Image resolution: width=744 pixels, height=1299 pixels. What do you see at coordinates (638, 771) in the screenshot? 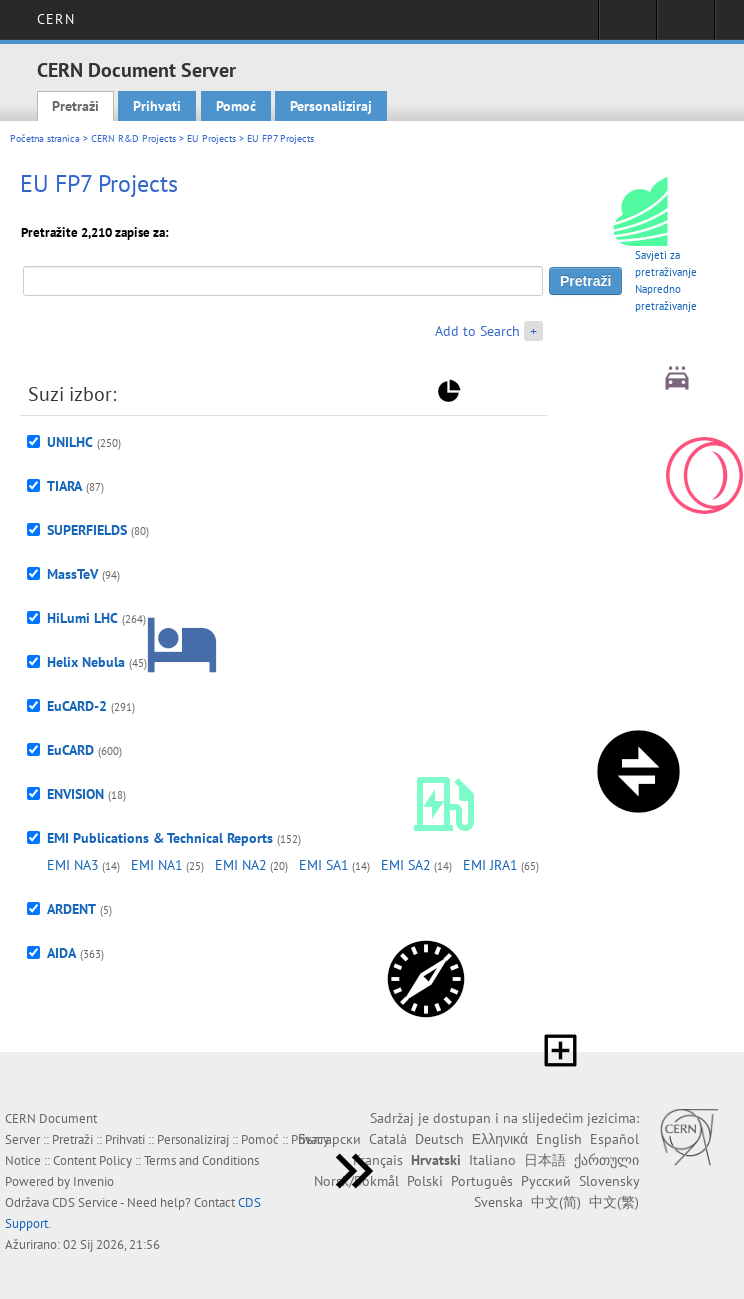
I see `exchange or swap currencies` at bounding box center [638, 771].